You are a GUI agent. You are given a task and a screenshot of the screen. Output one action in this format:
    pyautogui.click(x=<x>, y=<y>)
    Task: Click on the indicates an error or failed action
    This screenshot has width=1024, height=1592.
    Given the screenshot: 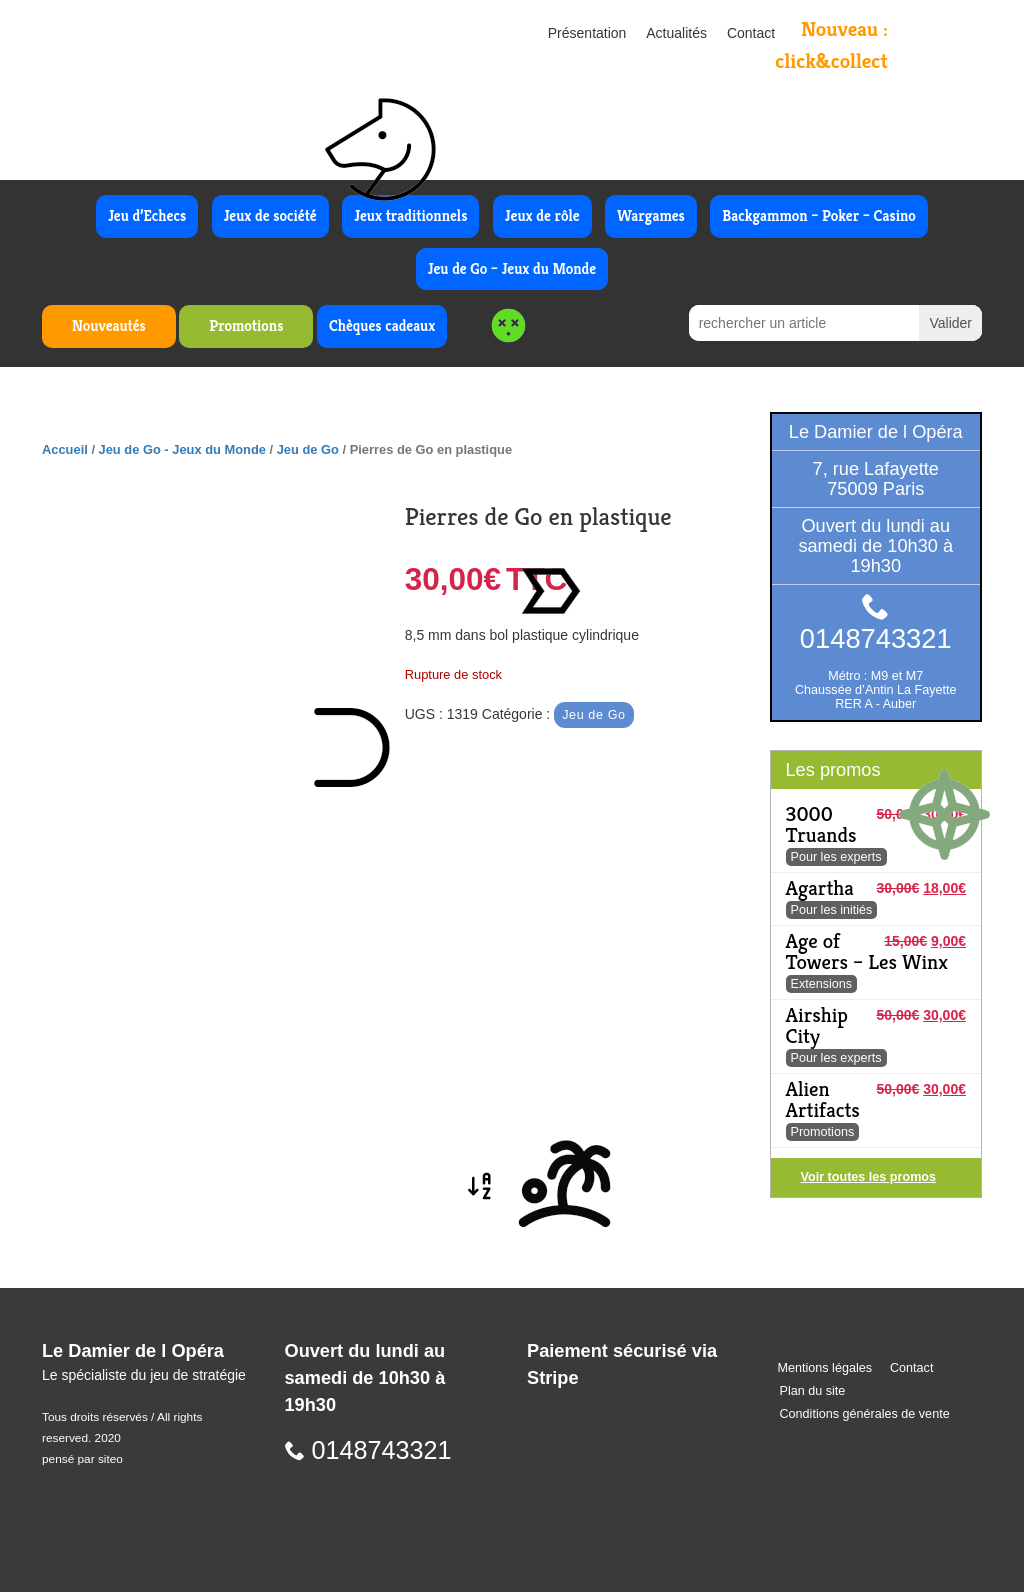 What is the action you would take?
    pyautogui.click(x=508, y=325)
    